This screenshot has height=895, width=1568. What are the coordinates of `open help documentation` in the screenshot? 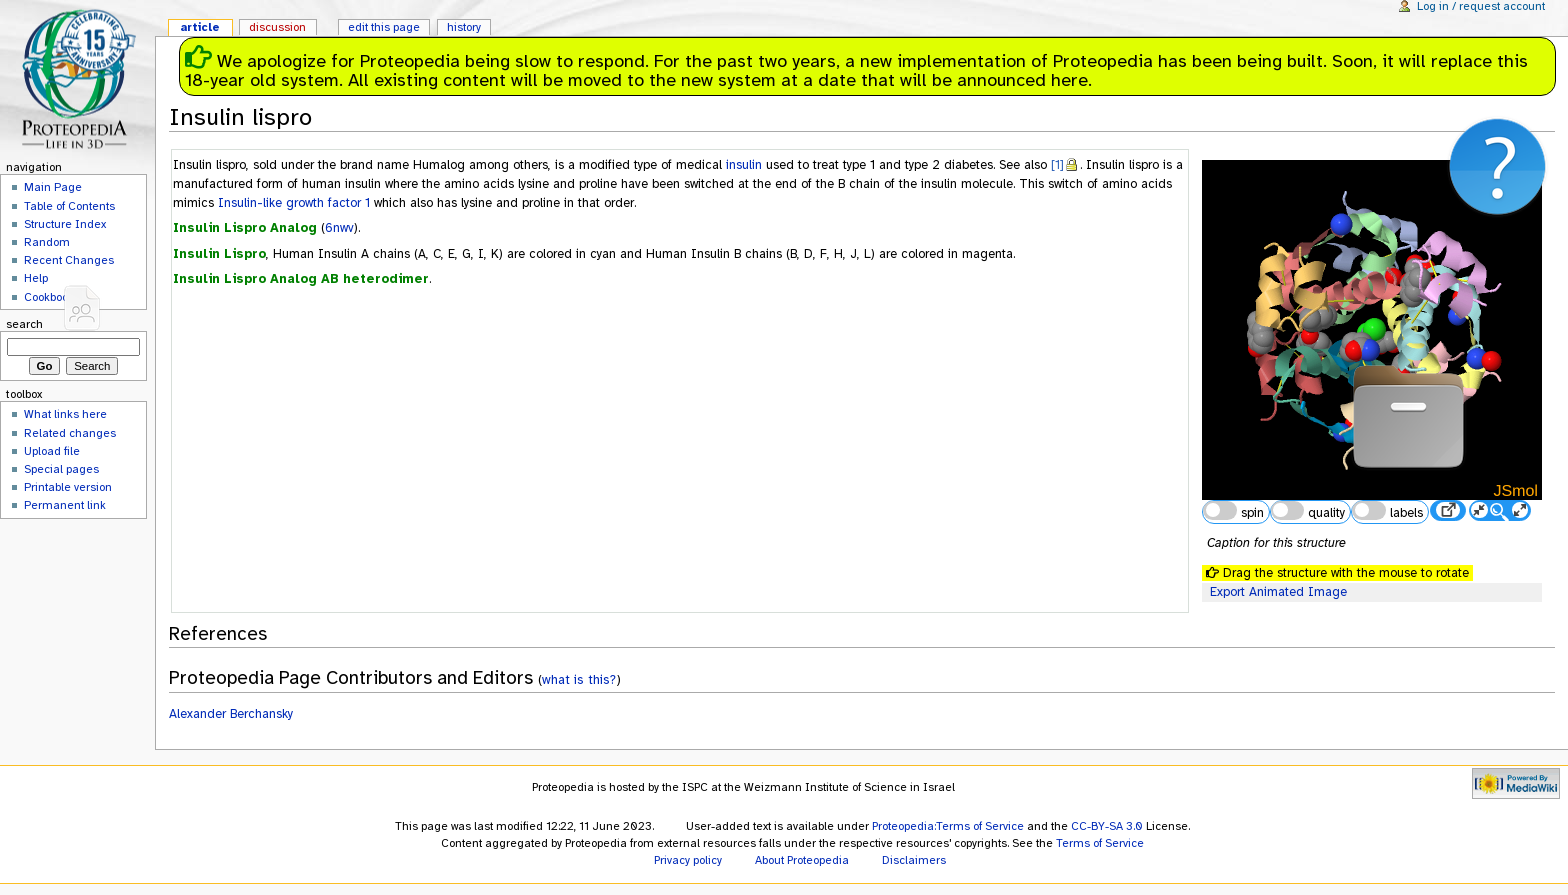 It's located at (1497, 166).